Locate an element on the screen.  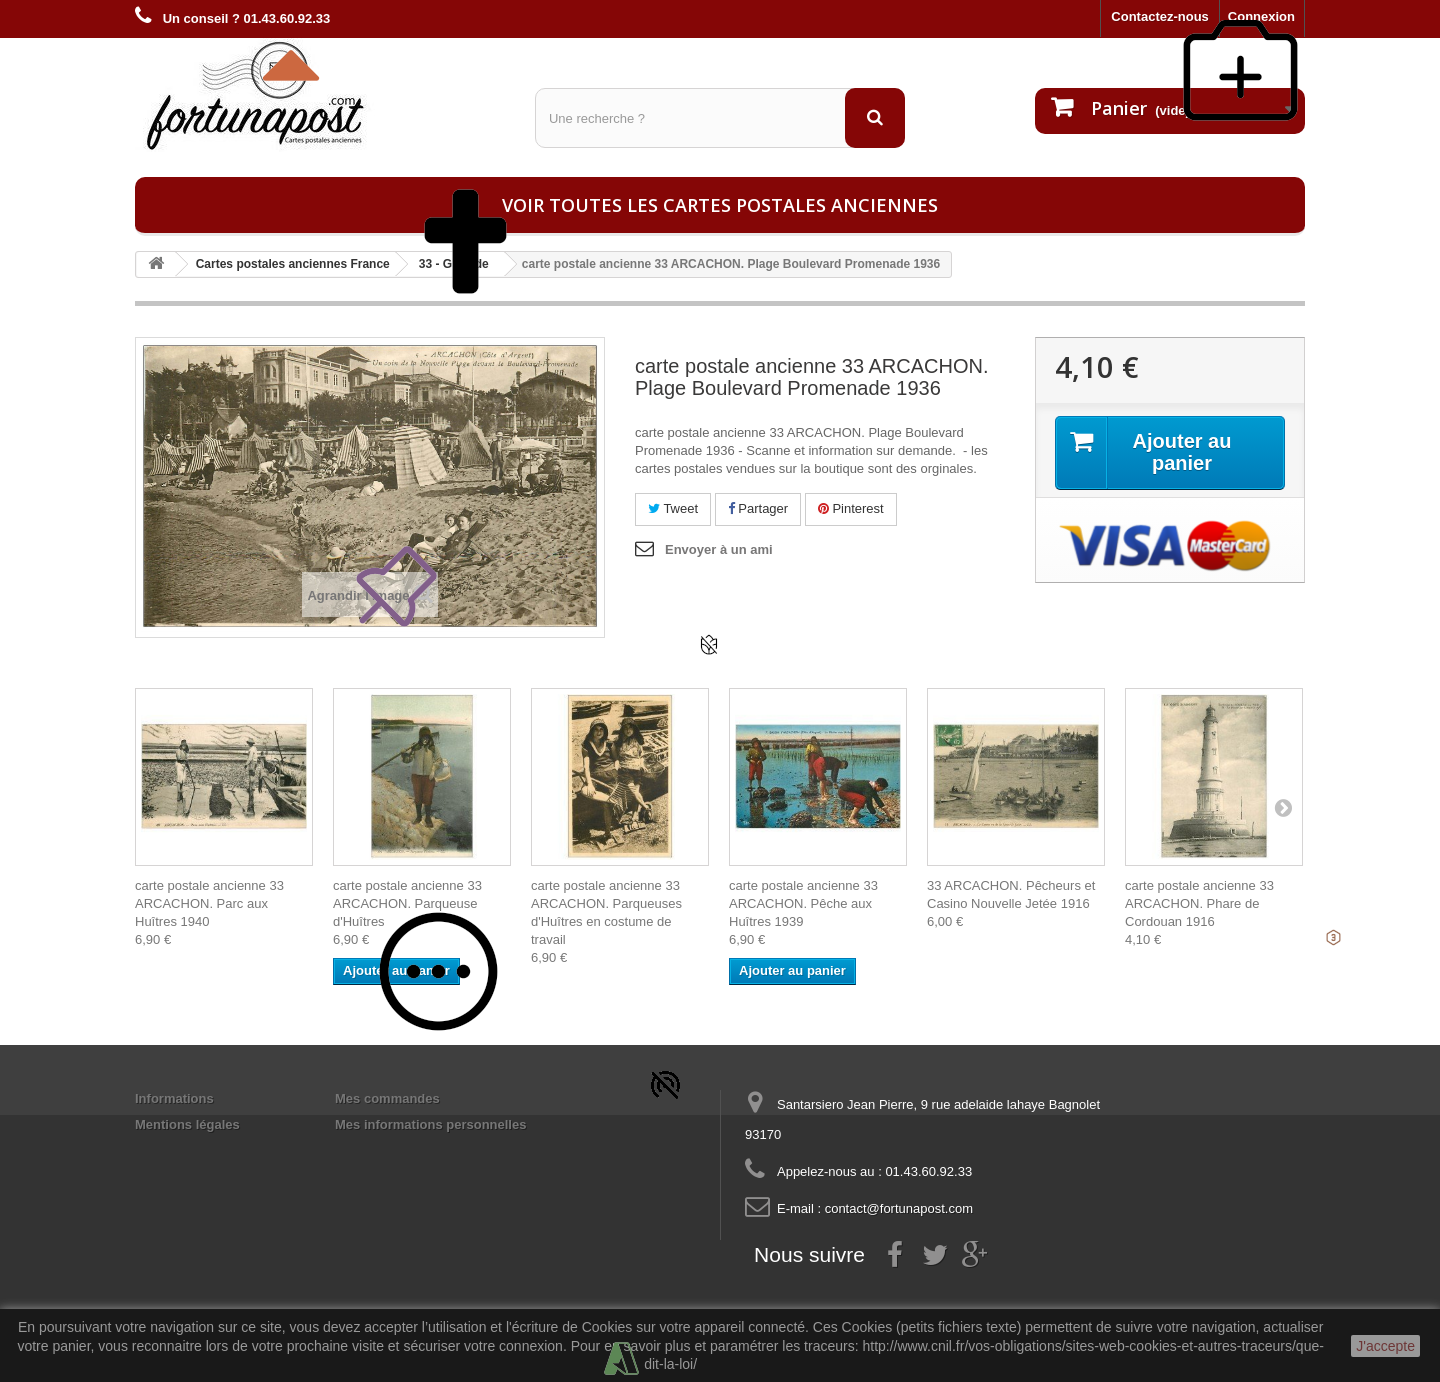
collapse an expanded section is located at coordinates (291, 68).